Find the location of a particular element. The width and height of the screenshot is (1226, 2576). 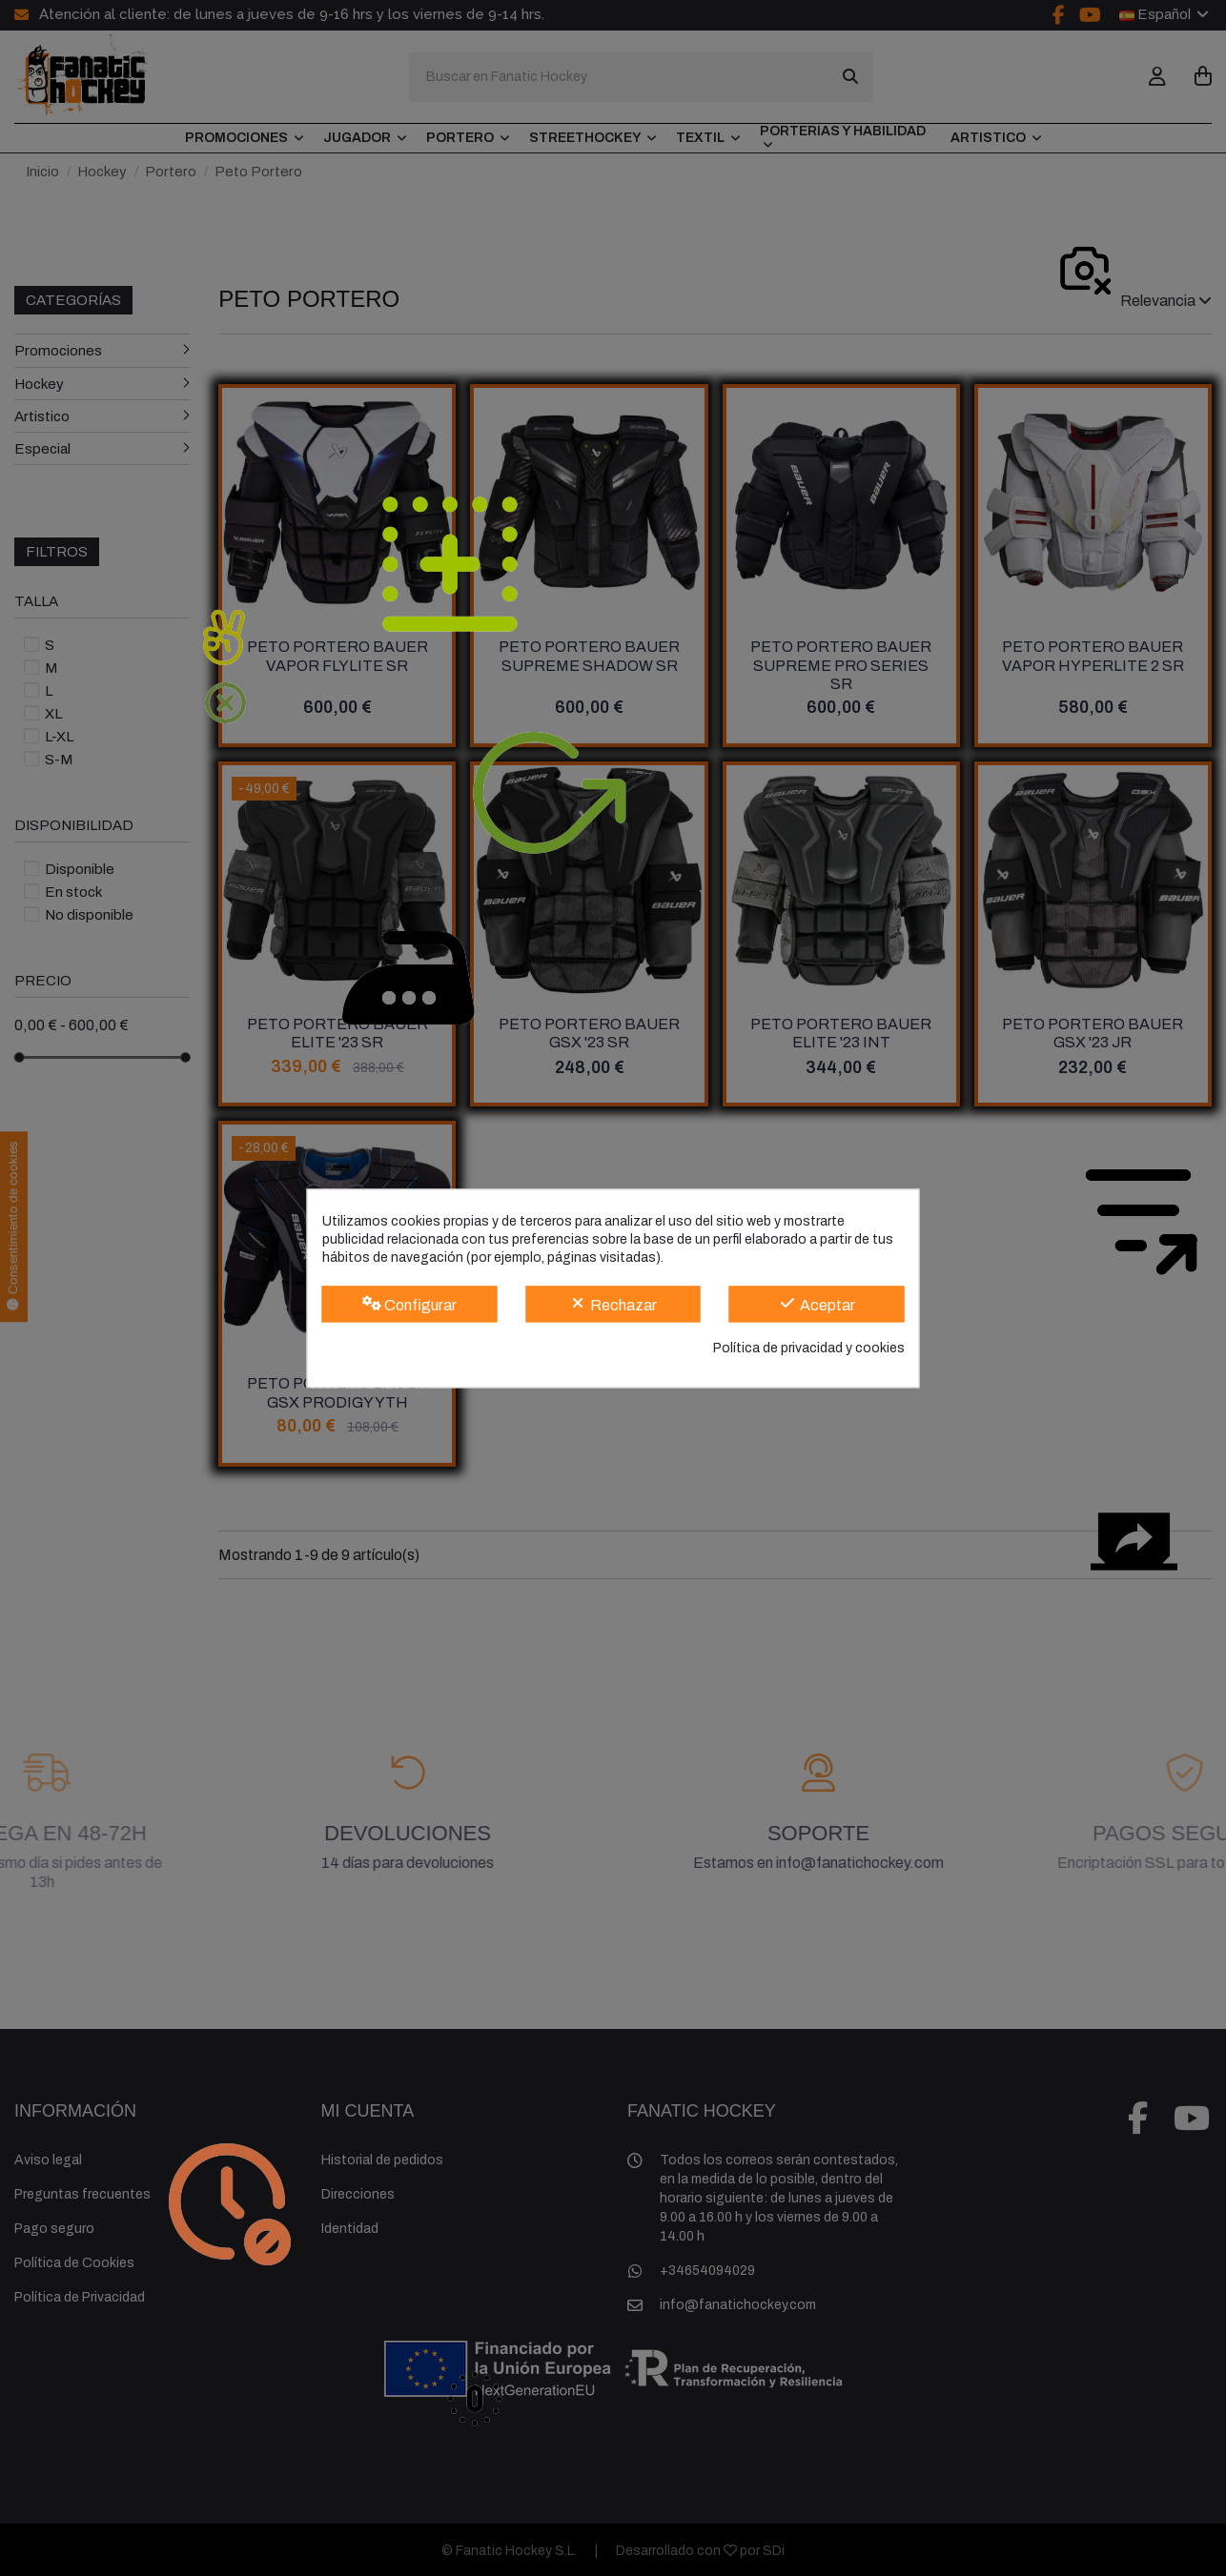

share current filter settings is located at coordinates (1138, 1210).